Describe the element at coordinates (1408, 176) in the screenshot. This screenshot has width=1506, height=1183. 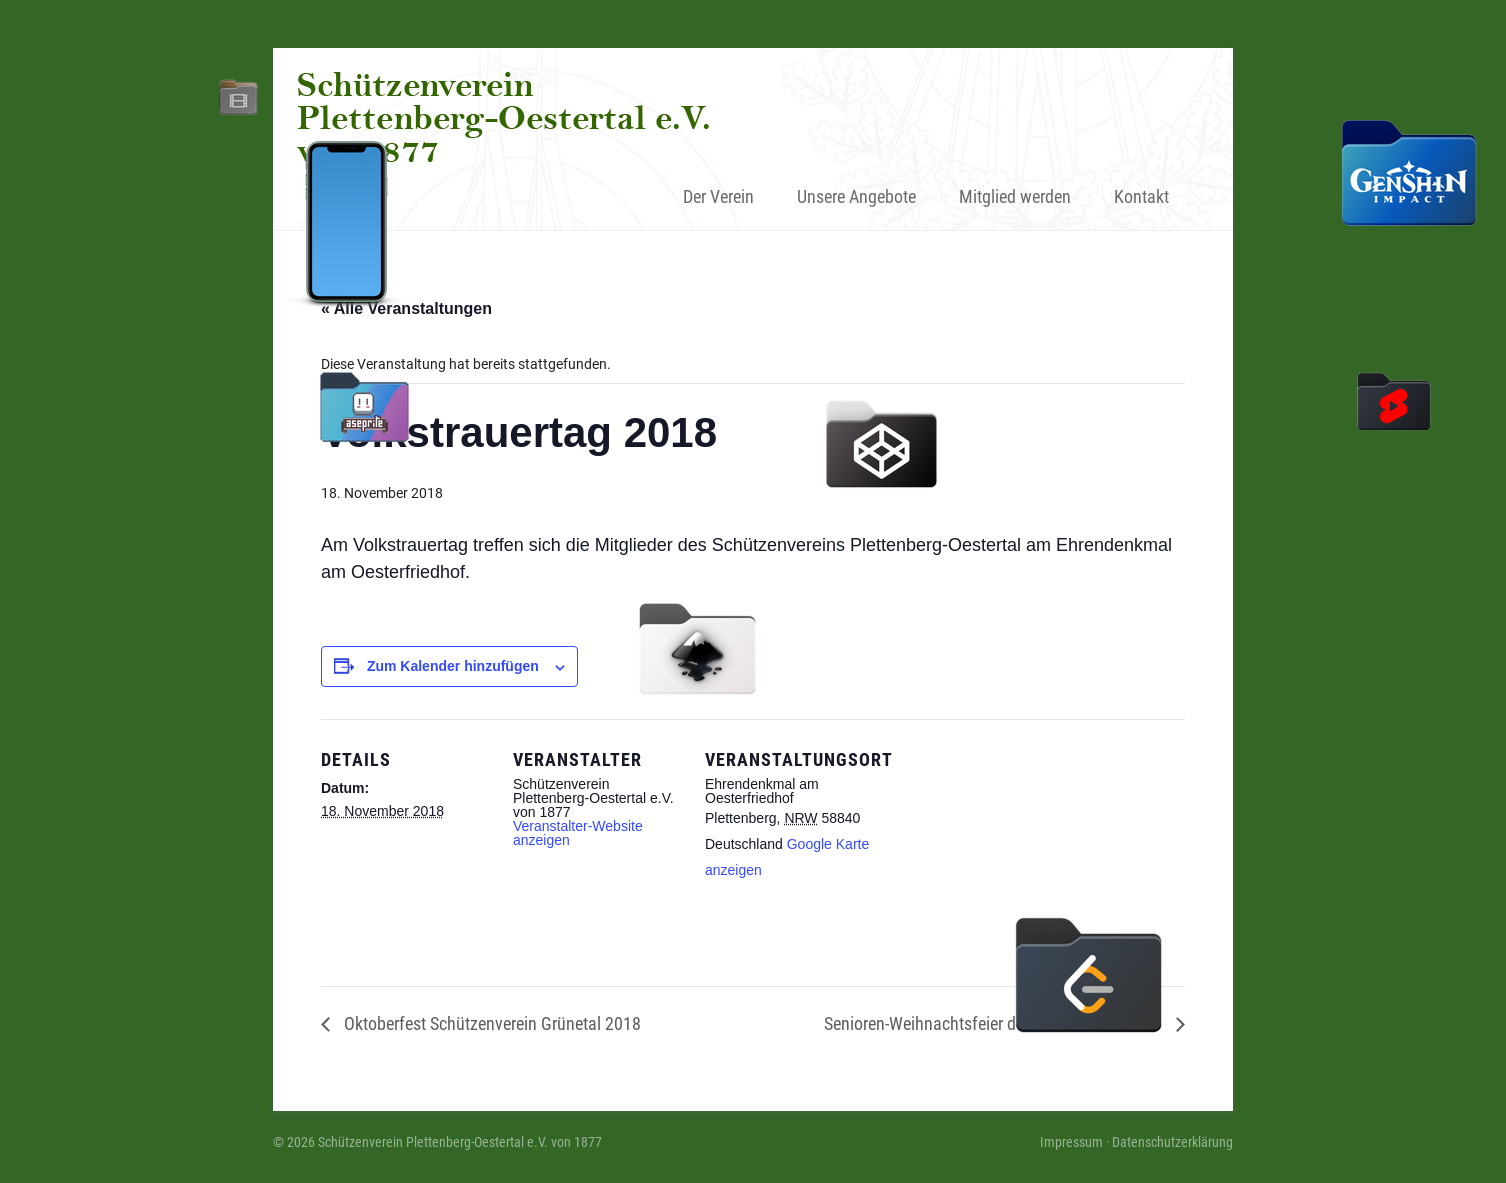
I see `open genshin impact game files folder` at that location.